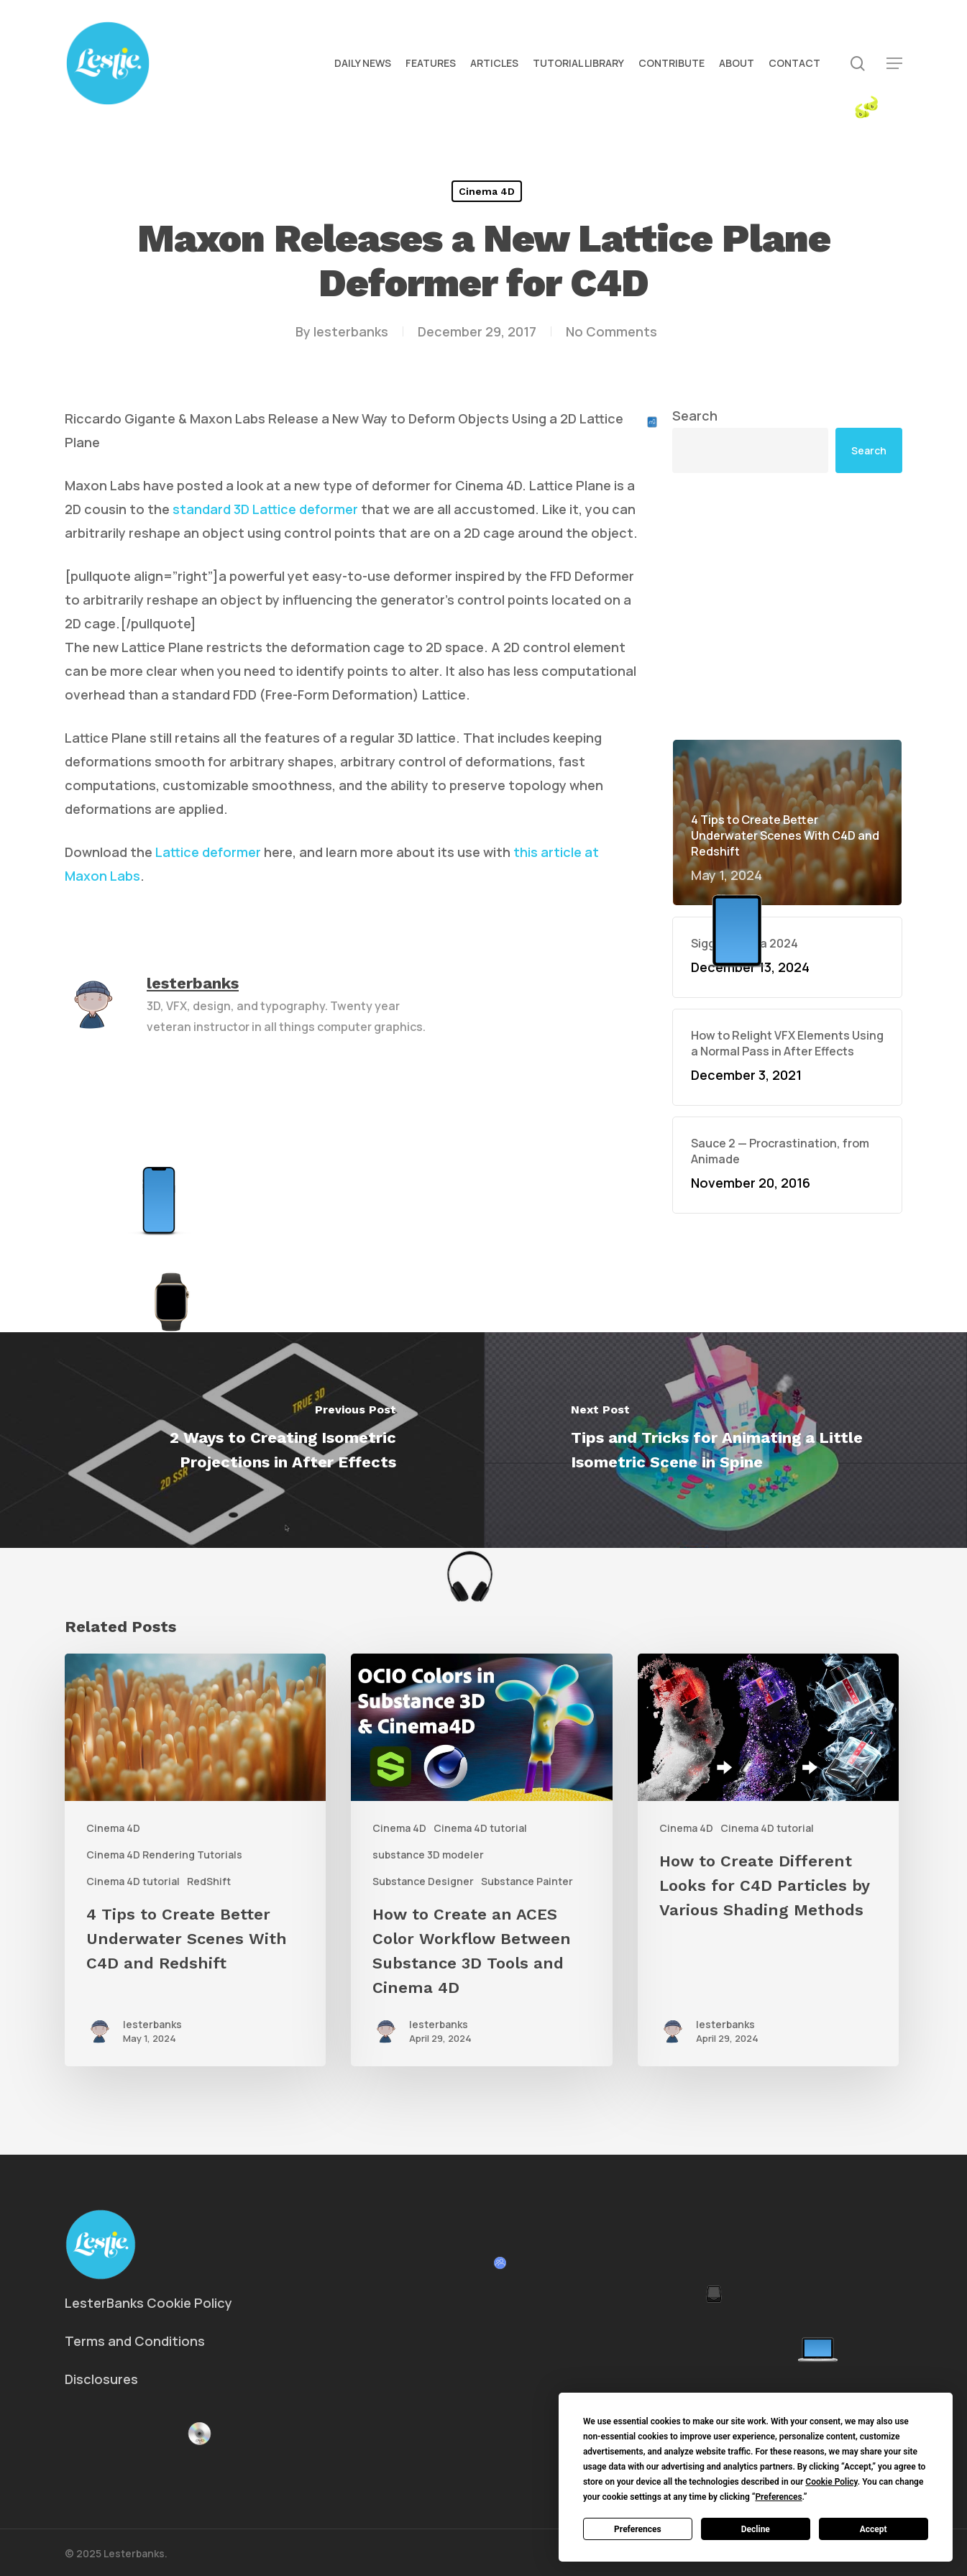  Describe the element at coordinates (500, 2263) in the screenshot. I see `switch between user accounts` at that location.